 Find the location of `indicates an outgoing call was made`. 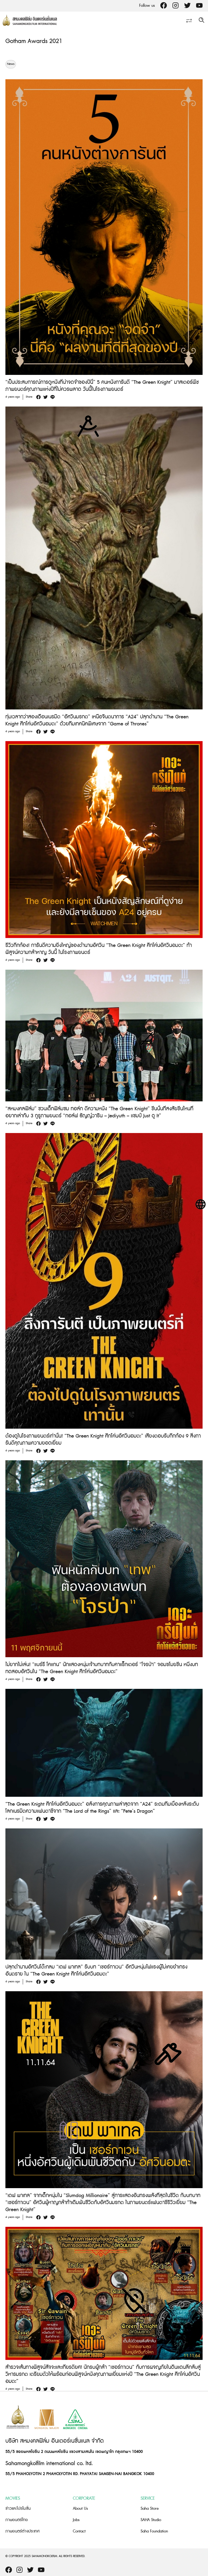

indicates an outgoing call was made is located at coordinates (131, 1415).